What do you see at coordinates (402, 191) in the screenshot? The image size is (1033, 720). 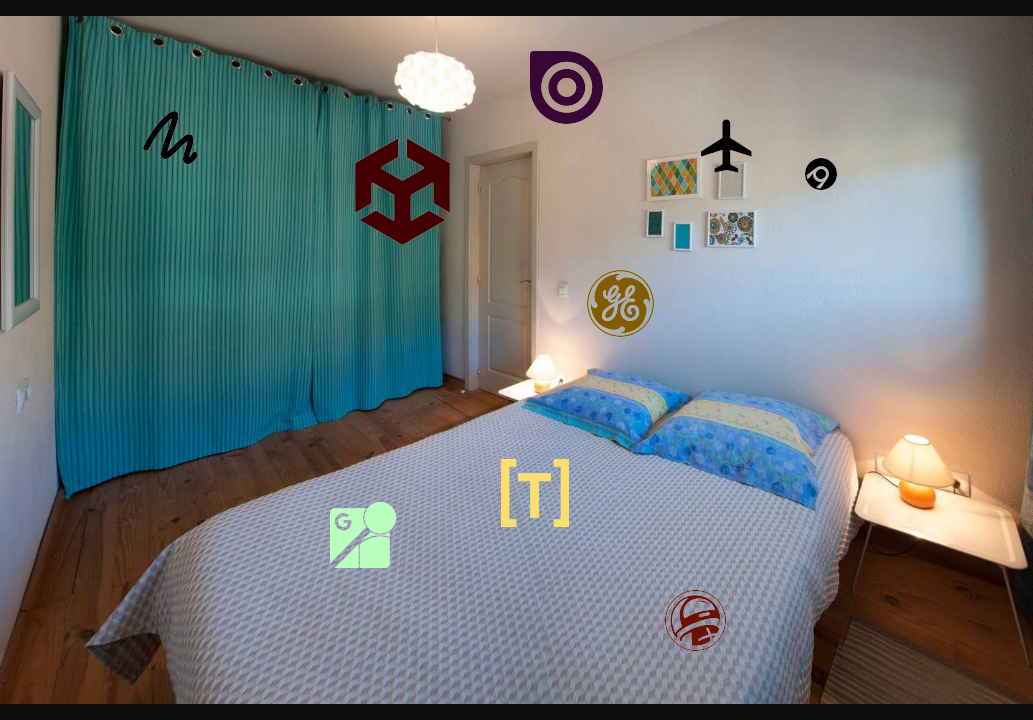 I see `unity game engine logo` at bounding box center [402, 191].